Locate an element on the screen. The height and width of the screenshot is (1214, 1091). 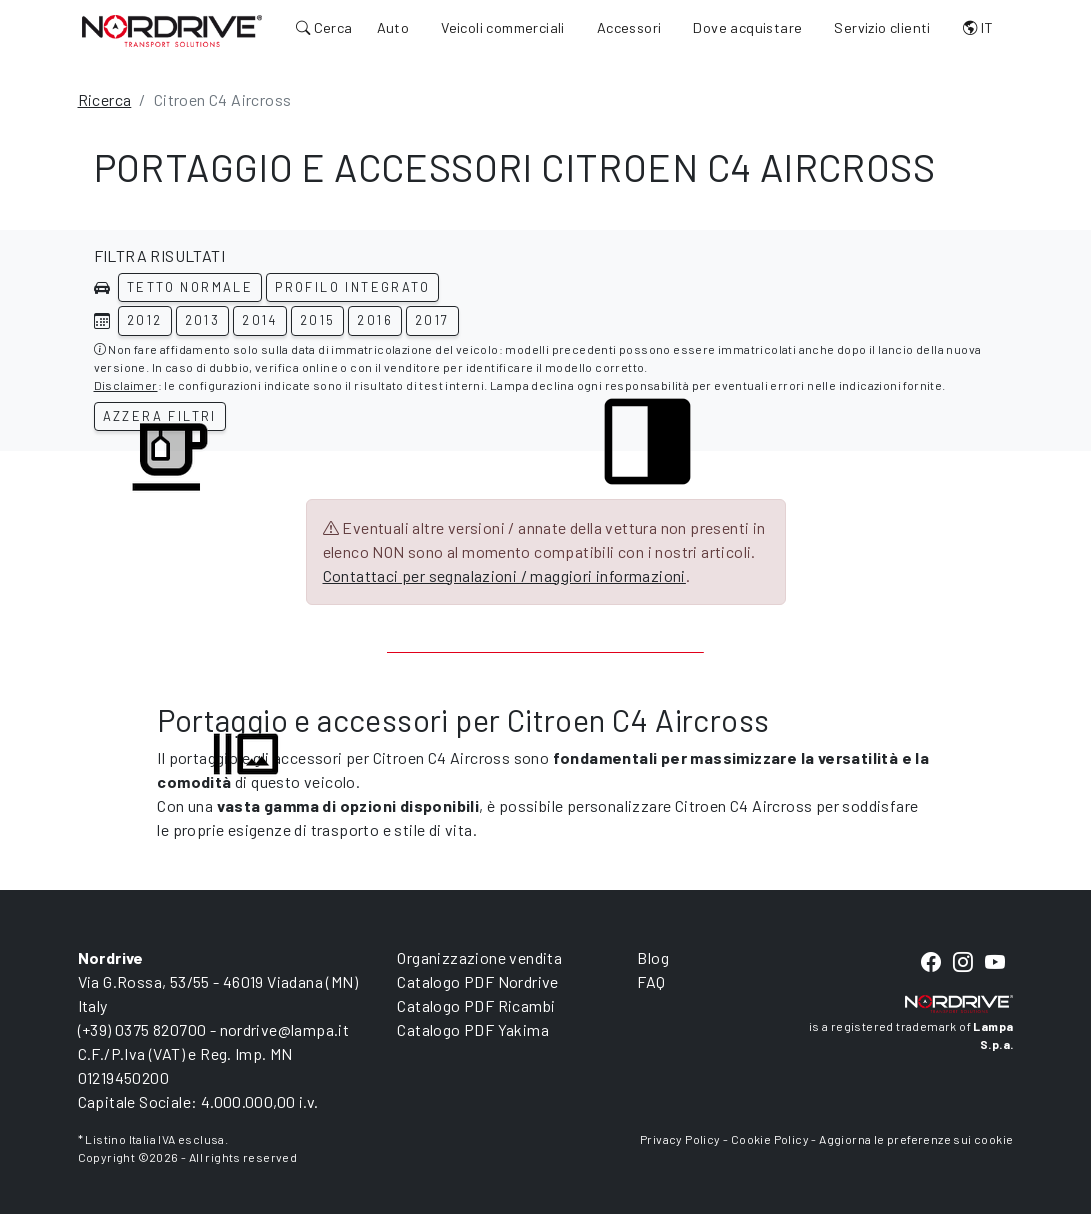
access food and beverage emoji category is located at coordinates (170, 457).